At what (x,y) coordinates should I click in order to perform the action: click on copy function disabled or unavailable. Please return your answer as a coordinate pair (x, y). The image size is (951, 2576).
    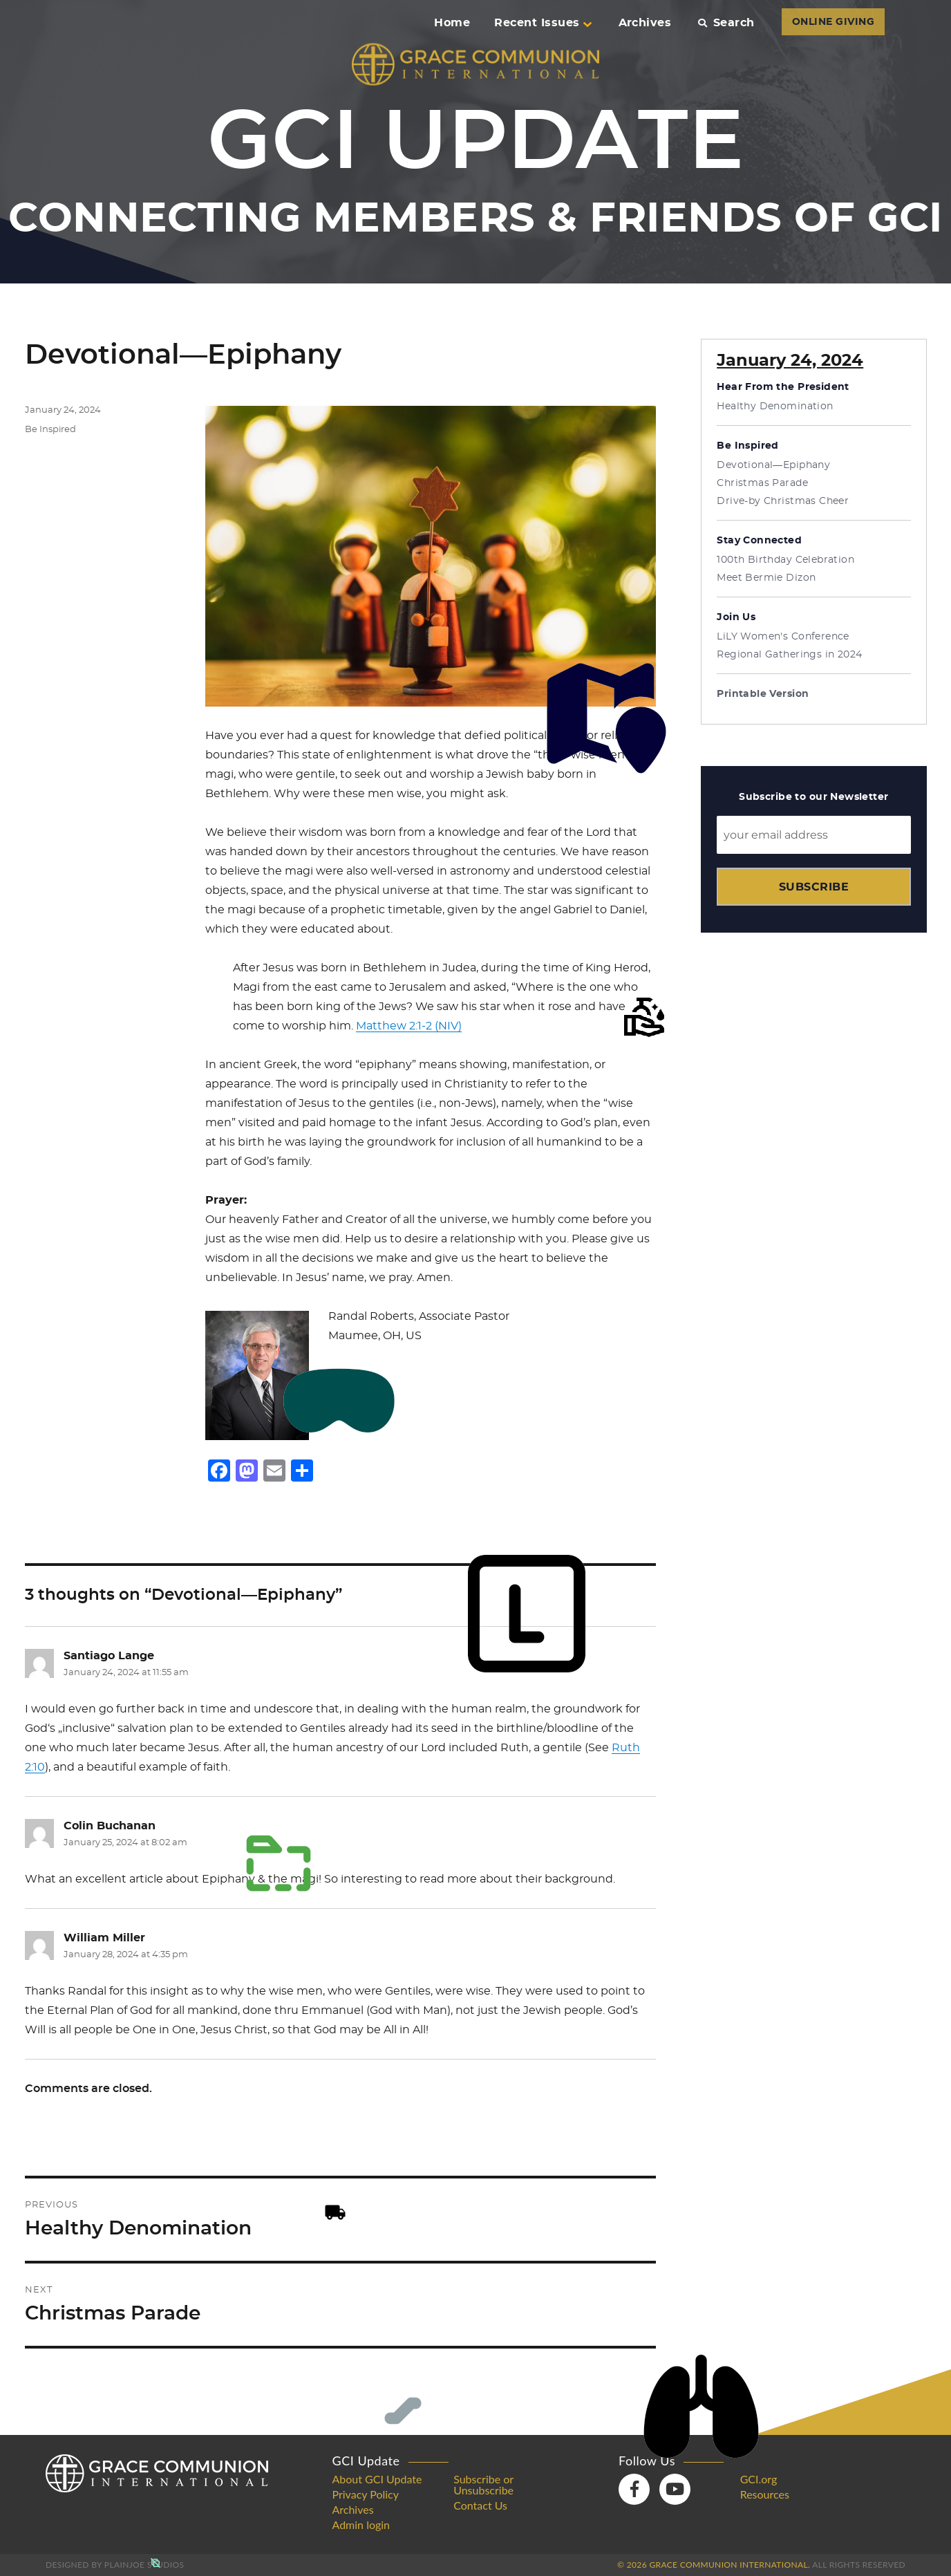
    Looking at the image, I should click on (156, 2563).